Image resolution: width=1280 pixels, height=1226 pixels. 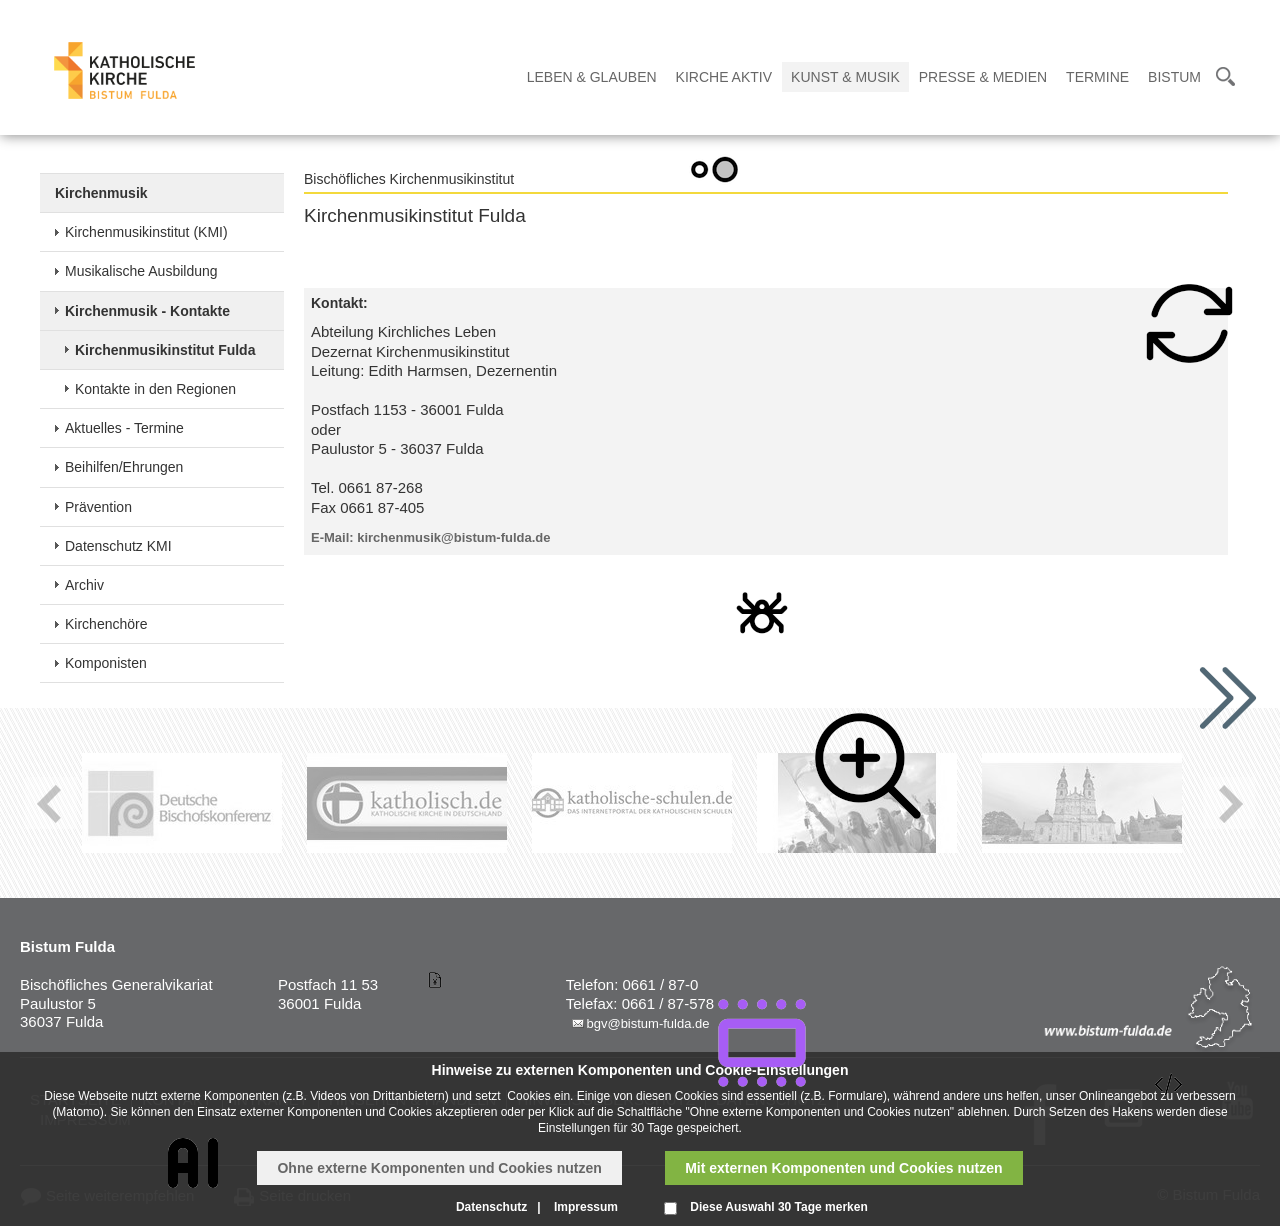 I want to click on zoom in on content, so click(x=868, y=766).